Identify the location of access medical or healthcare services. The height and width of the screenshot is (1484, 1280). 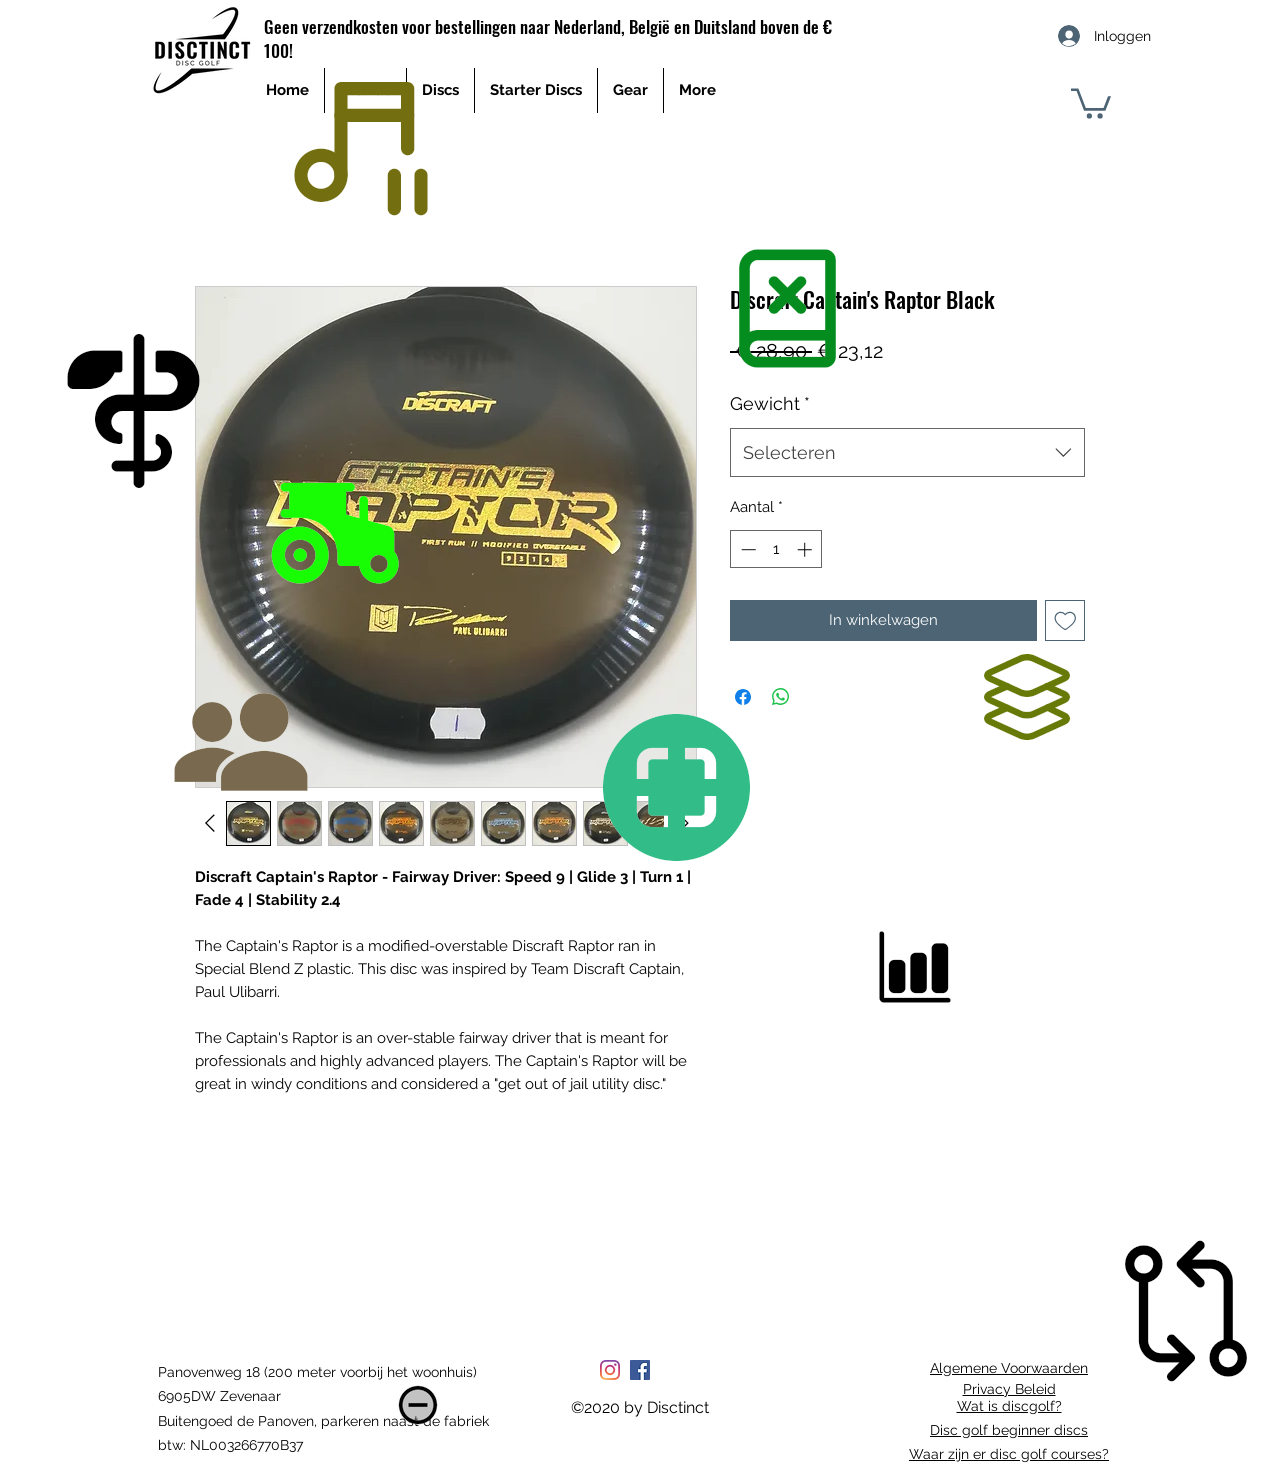
(139, 411).